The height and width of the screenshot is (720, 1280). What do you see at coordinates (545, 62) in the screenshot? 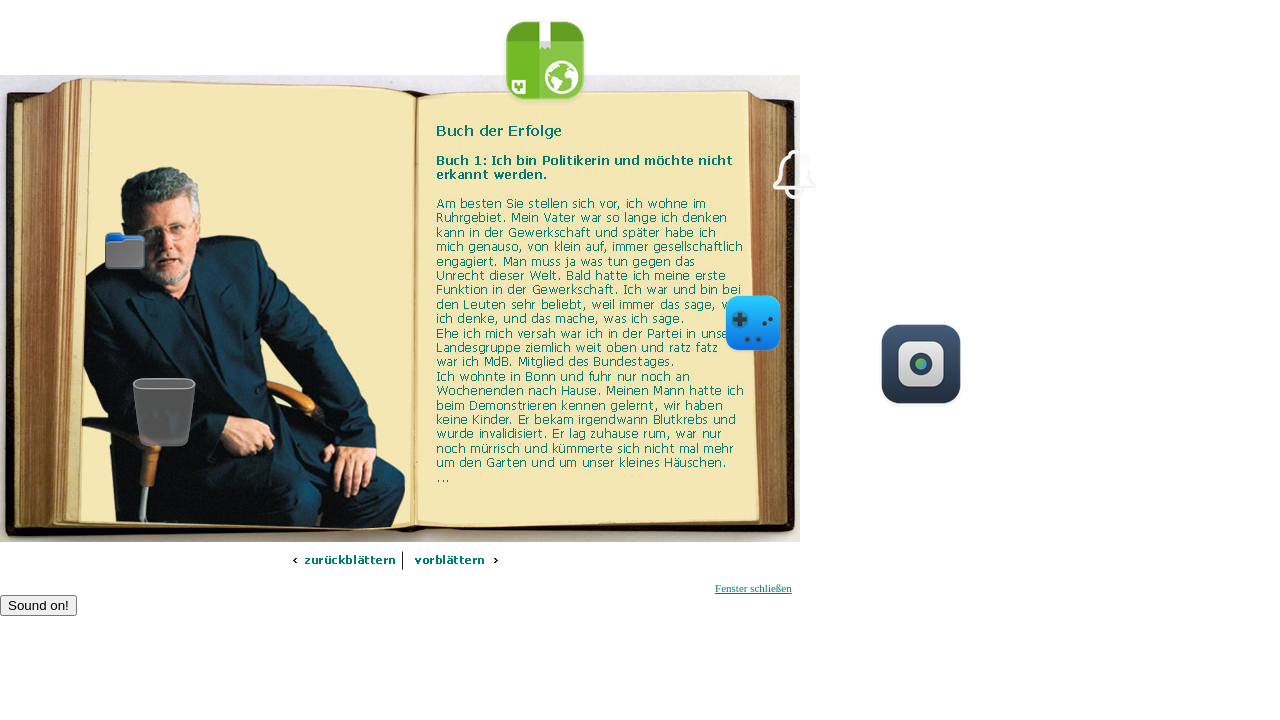
I see `manage software package sources and repositories` at bounding box center [545, 62].